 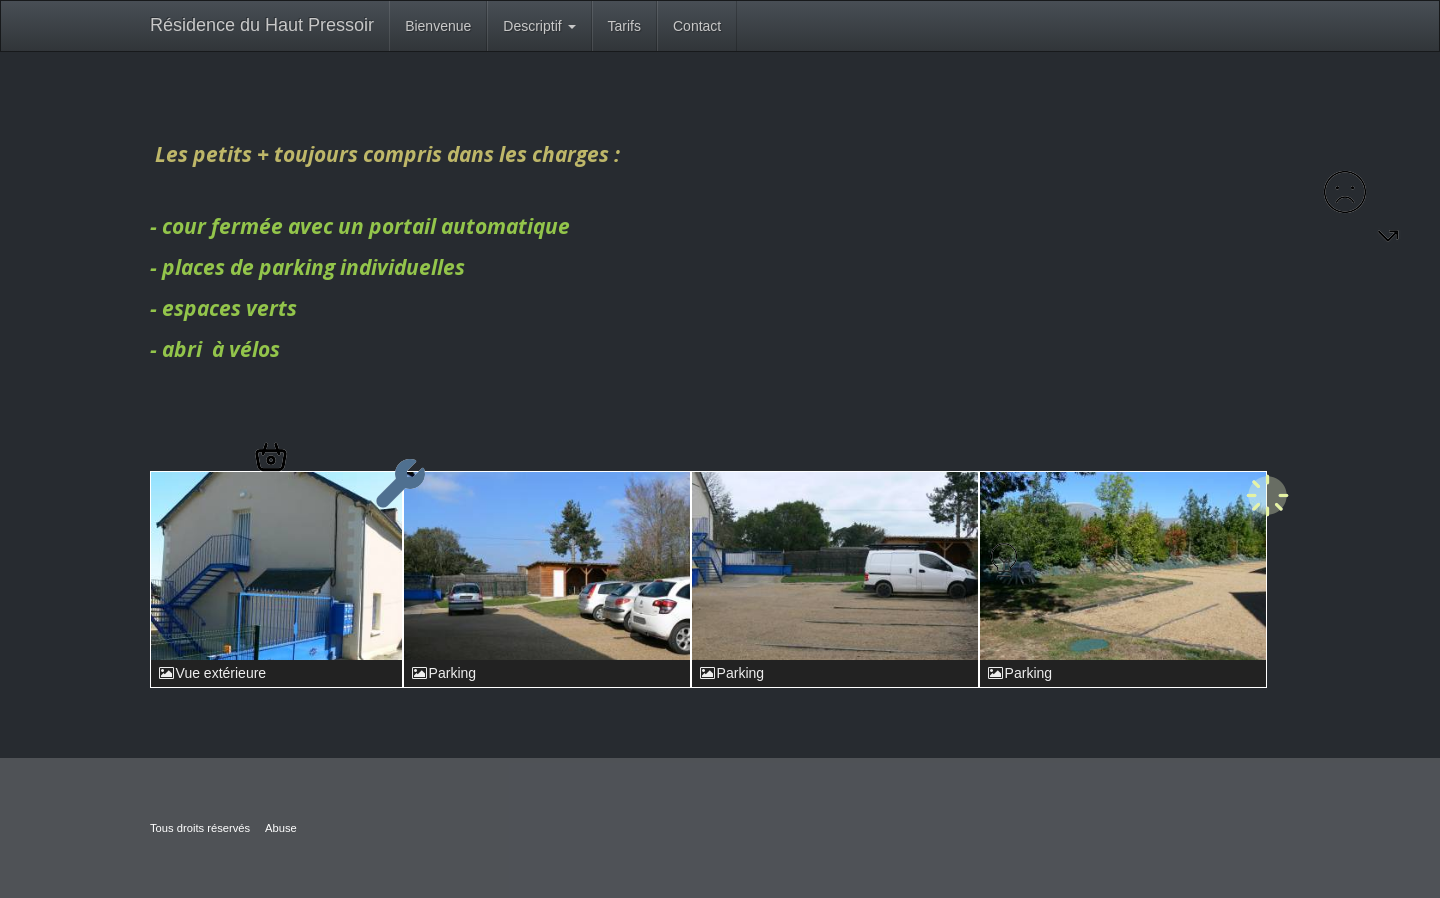 I want to click on indicates negative feedback or dissatisfaction, so click(x=1345, y=192).